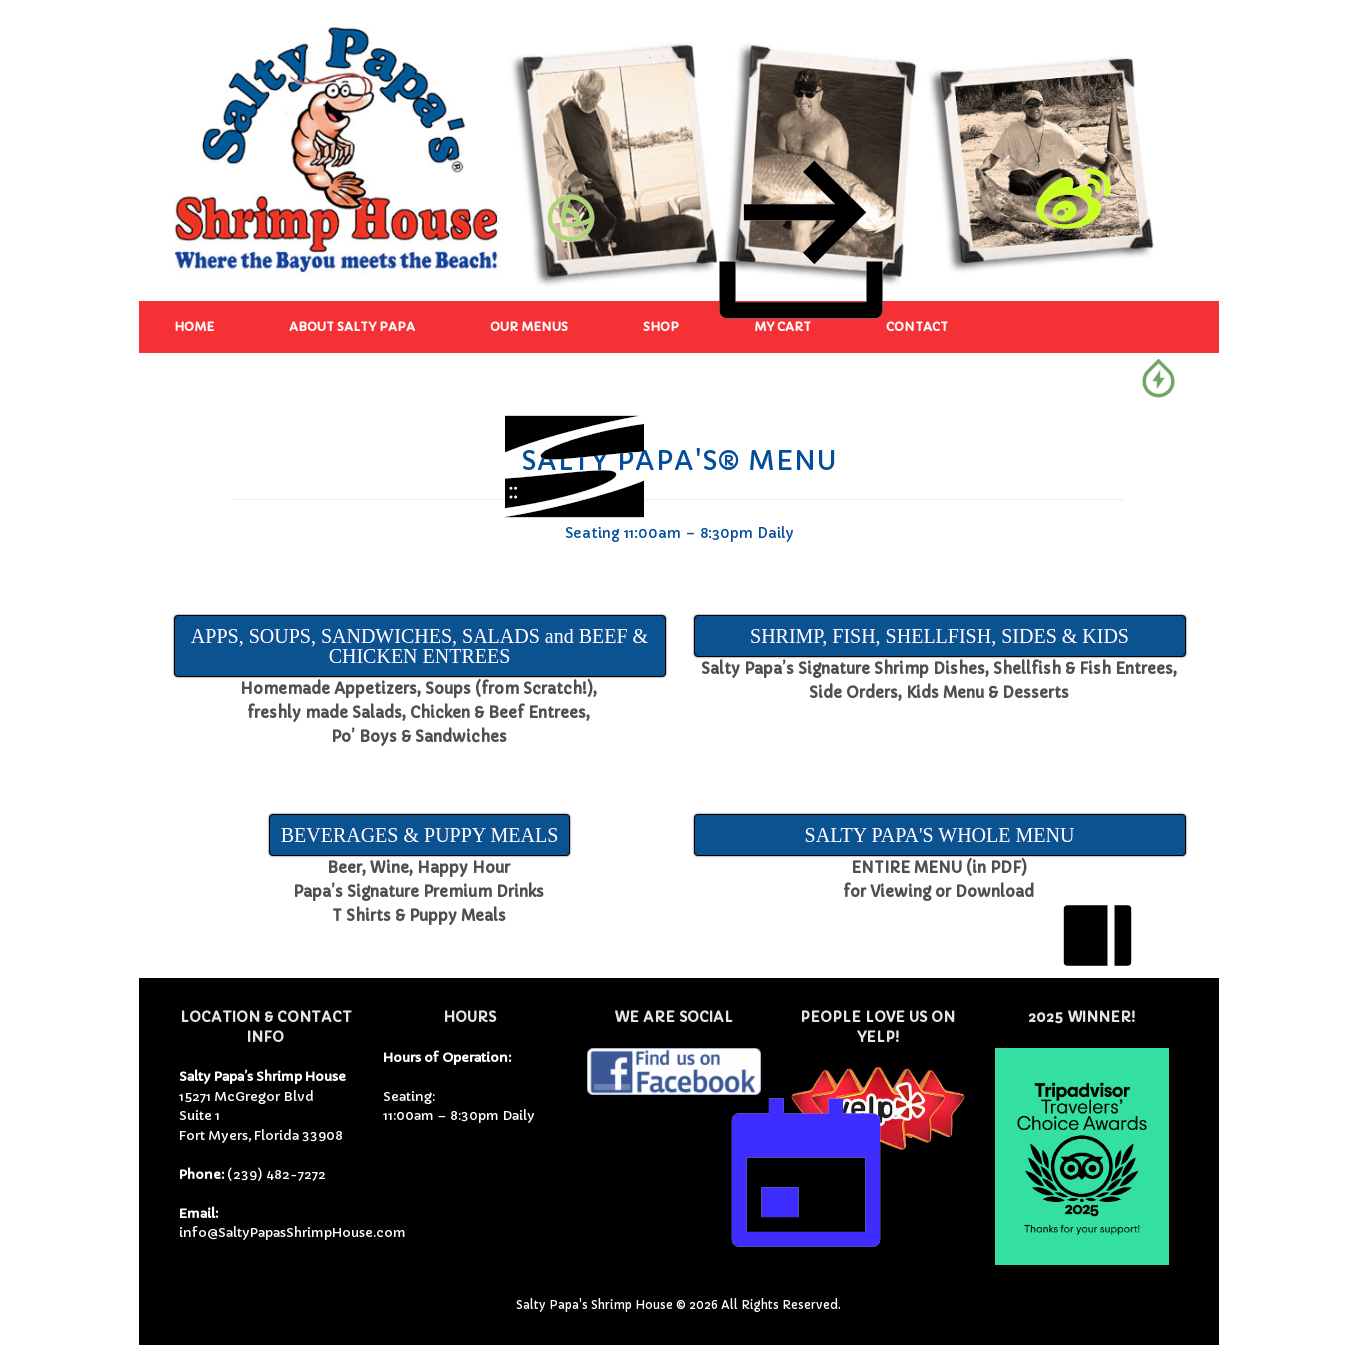  Describe the element at coordinates (1073, 199) in the screenshot. I see `open Weibo app` at that location.